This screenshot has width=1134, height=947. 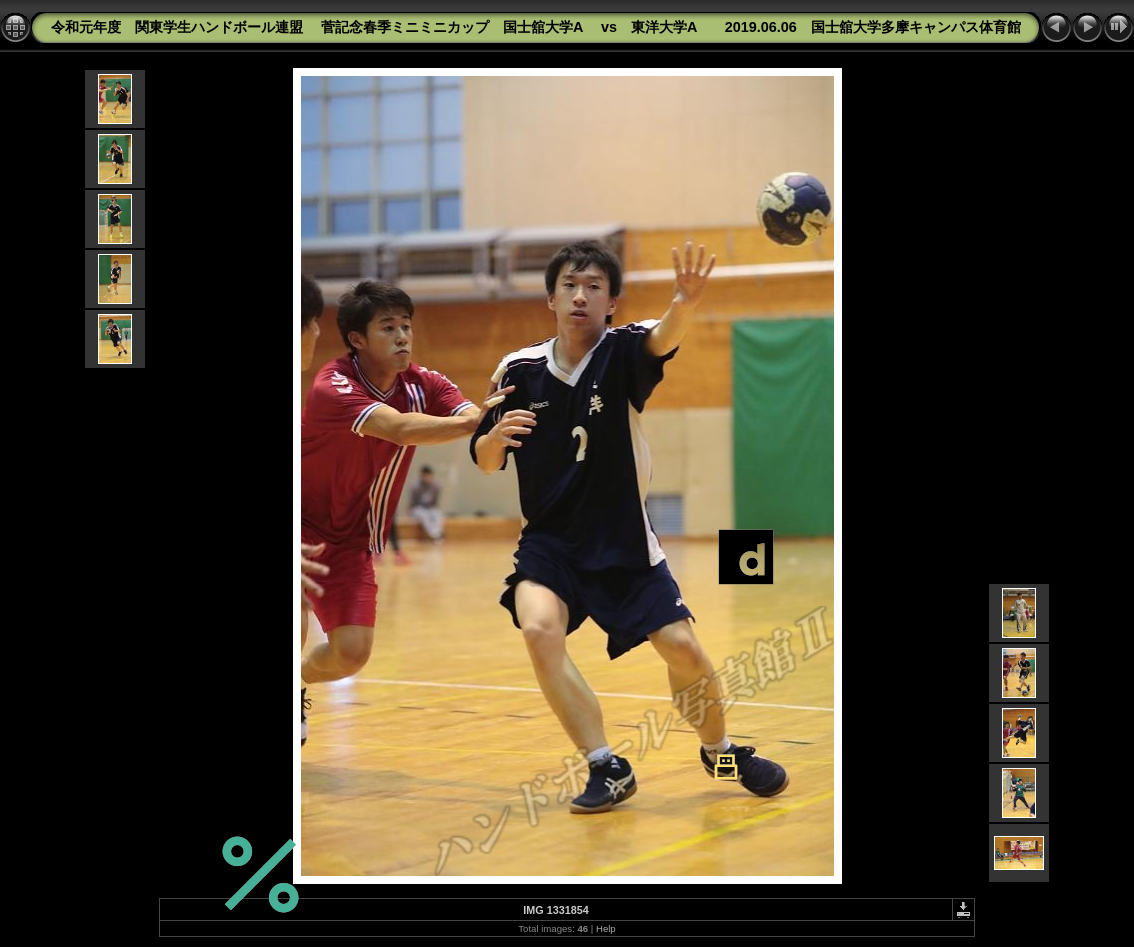 I want to click on view discount or promotional offer, so click(x=260, y=874).